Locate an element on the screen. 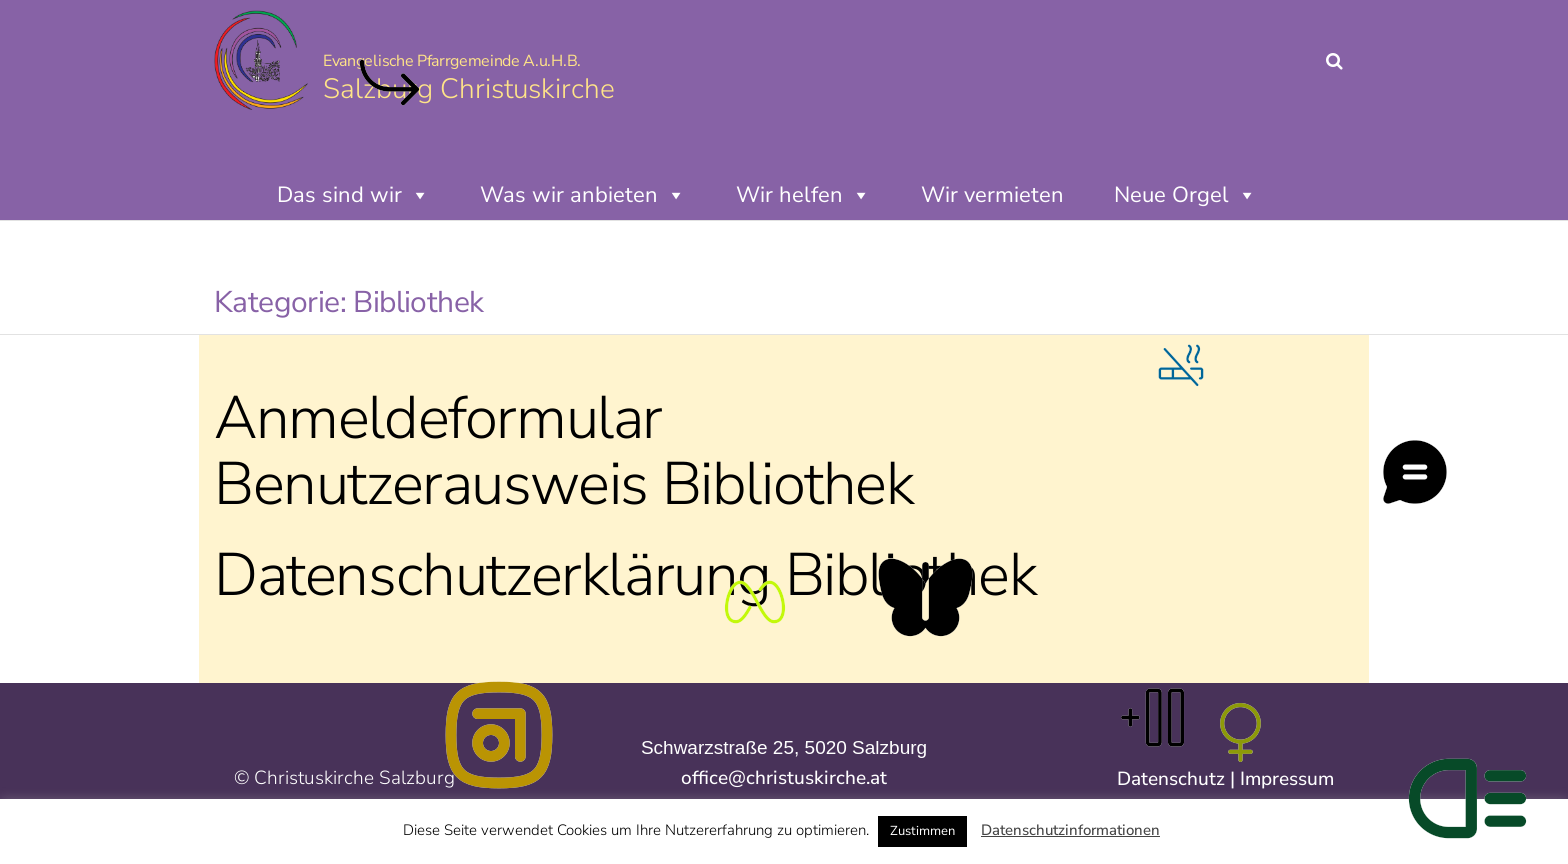 The width and height of the screenshot is (1568, 864). meta company logo is located at coordinates (755, 602).